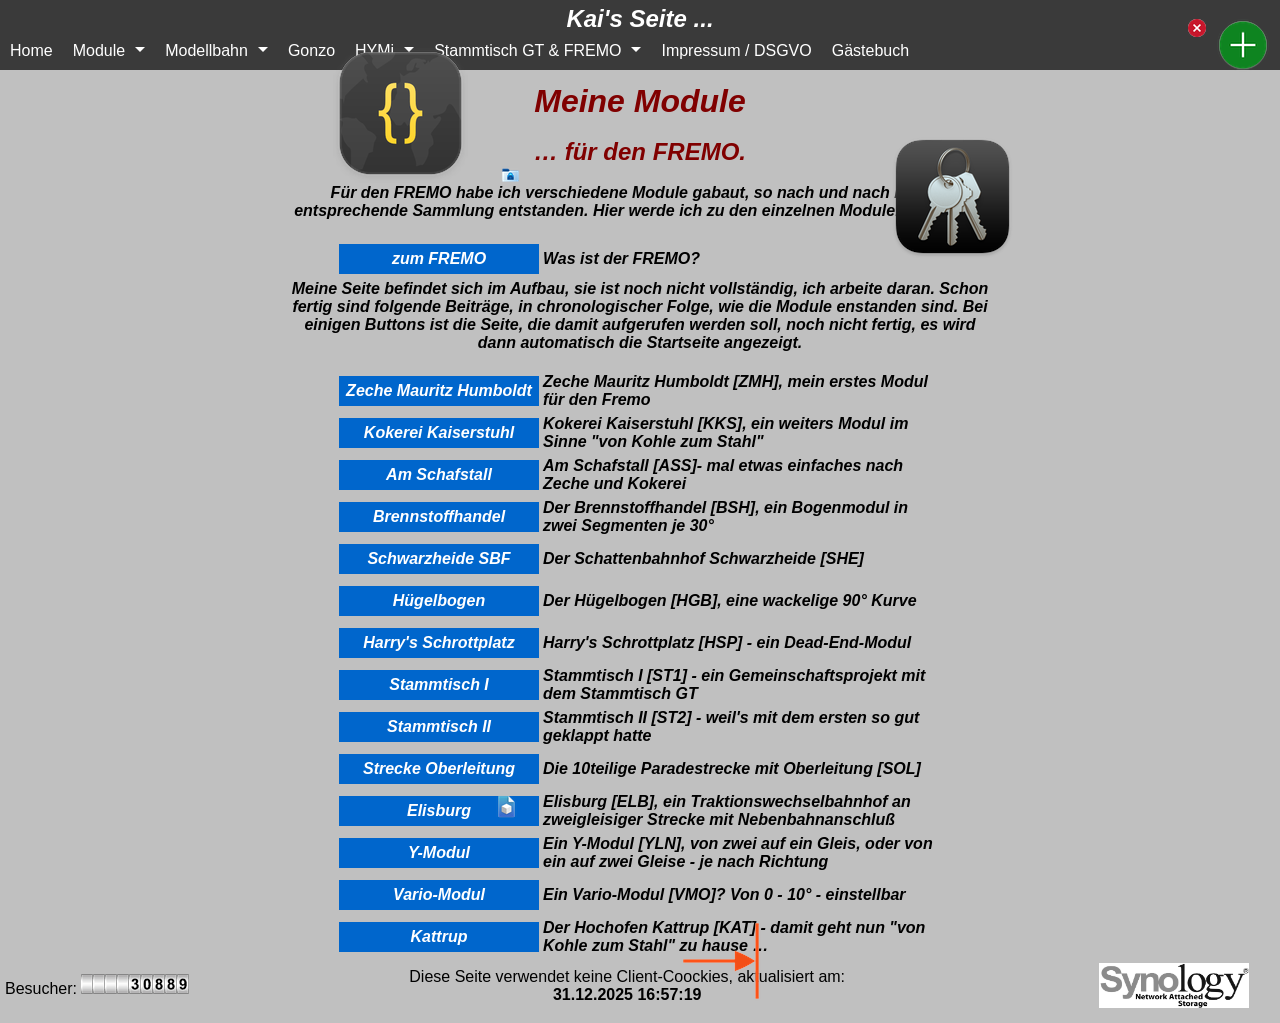  I want to click on add a new item or file, so click(1243, 45).